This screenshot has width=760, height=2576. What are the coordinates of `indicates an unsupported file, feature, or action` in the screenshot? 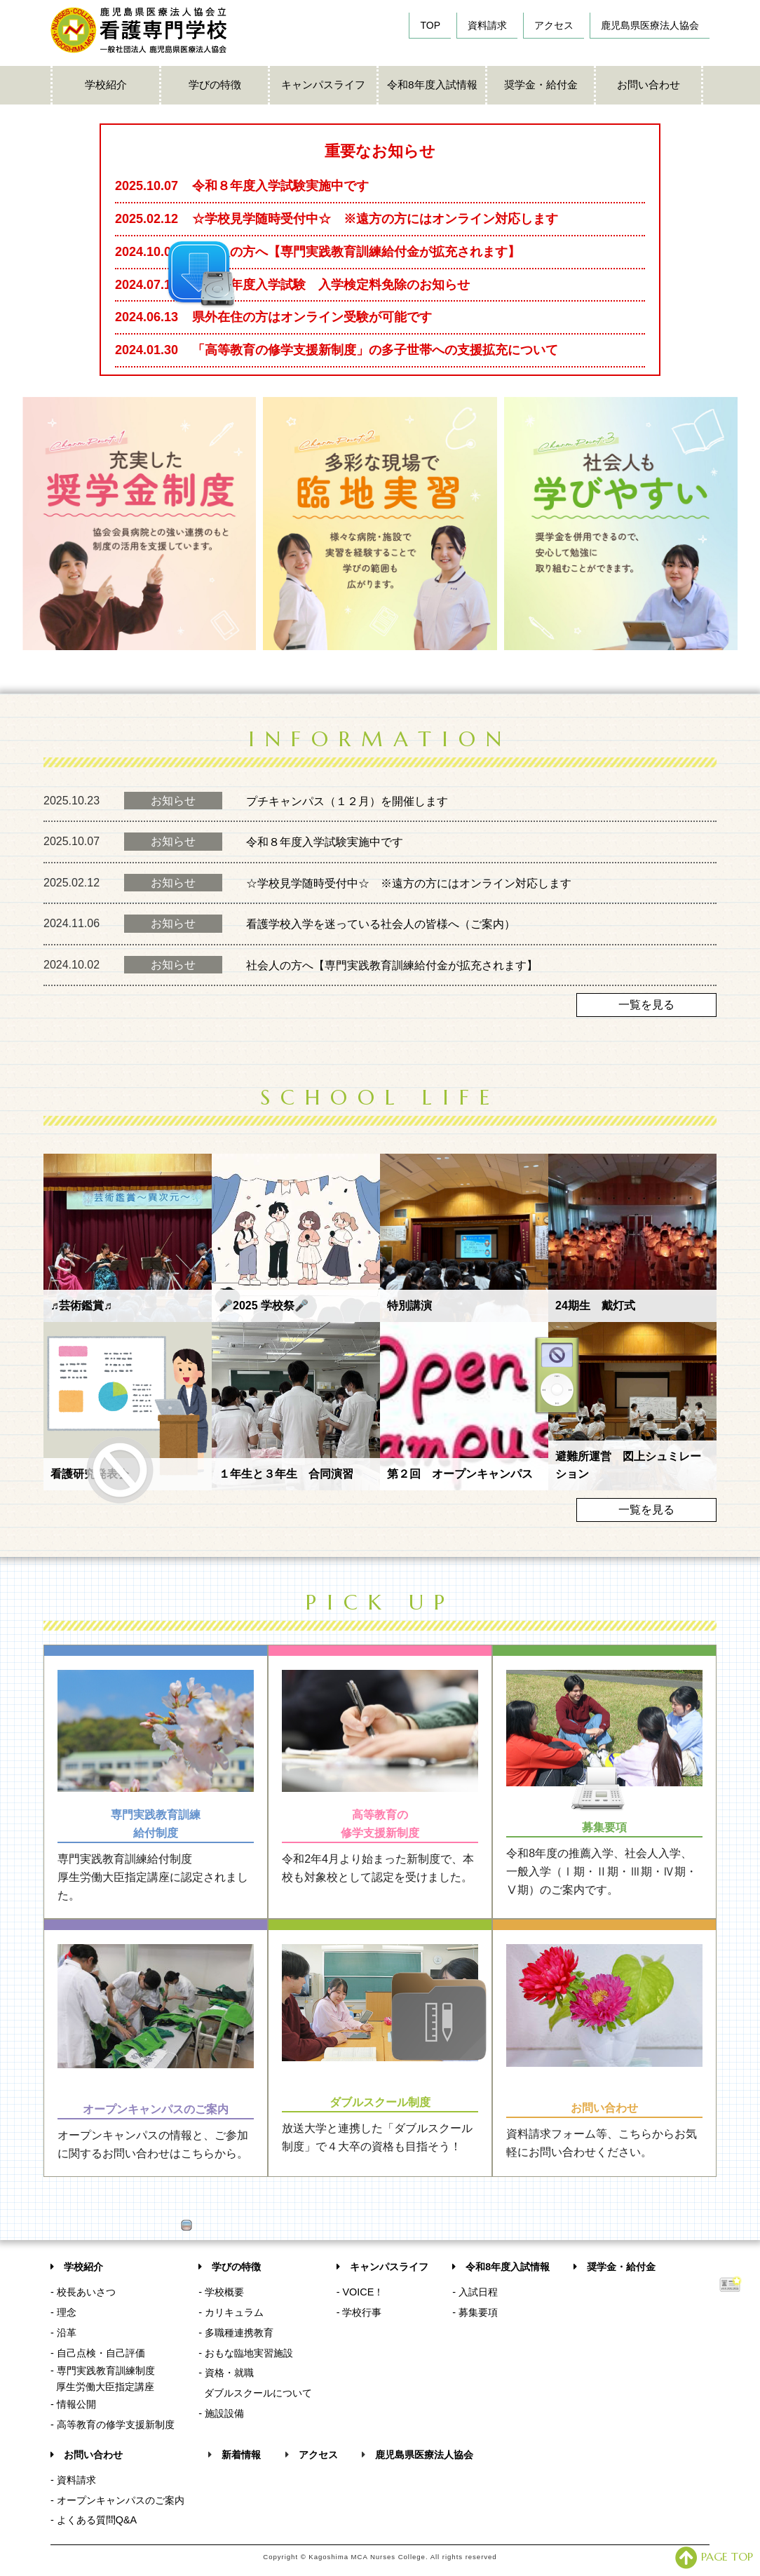 It's located at (120, 1470).